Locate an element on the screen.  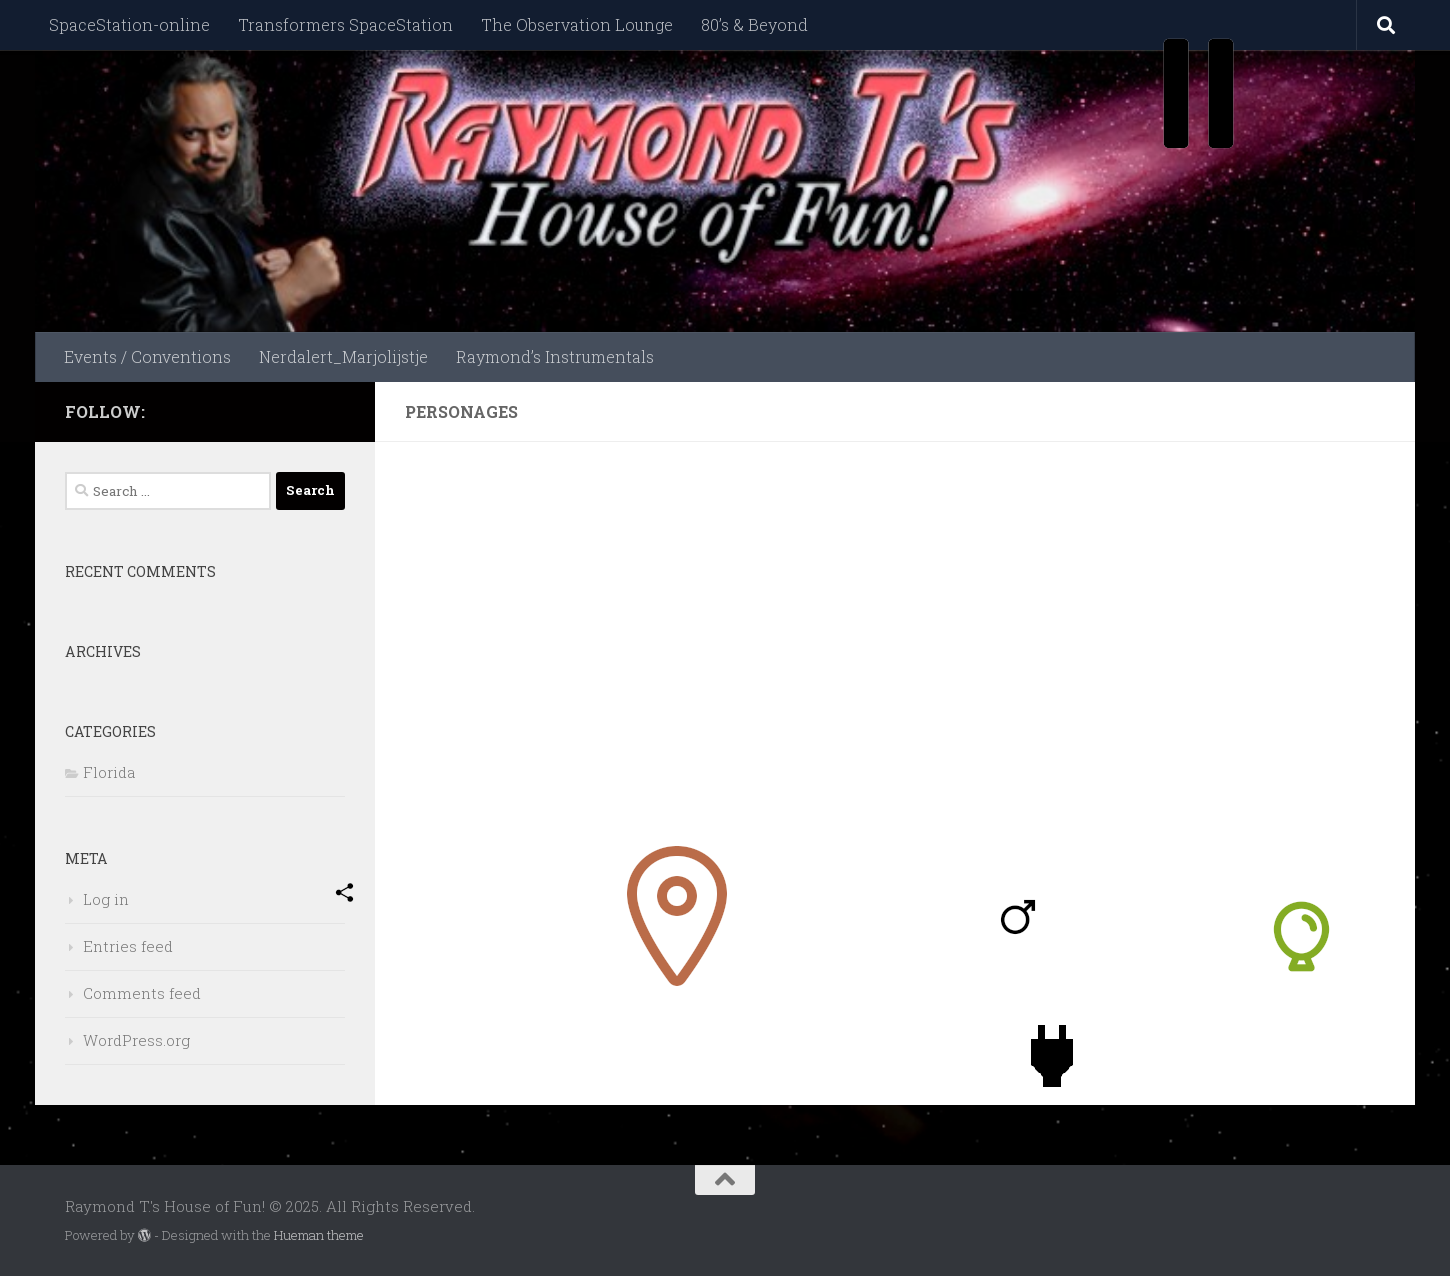
share content to social media is located at coordinates (344, 892).